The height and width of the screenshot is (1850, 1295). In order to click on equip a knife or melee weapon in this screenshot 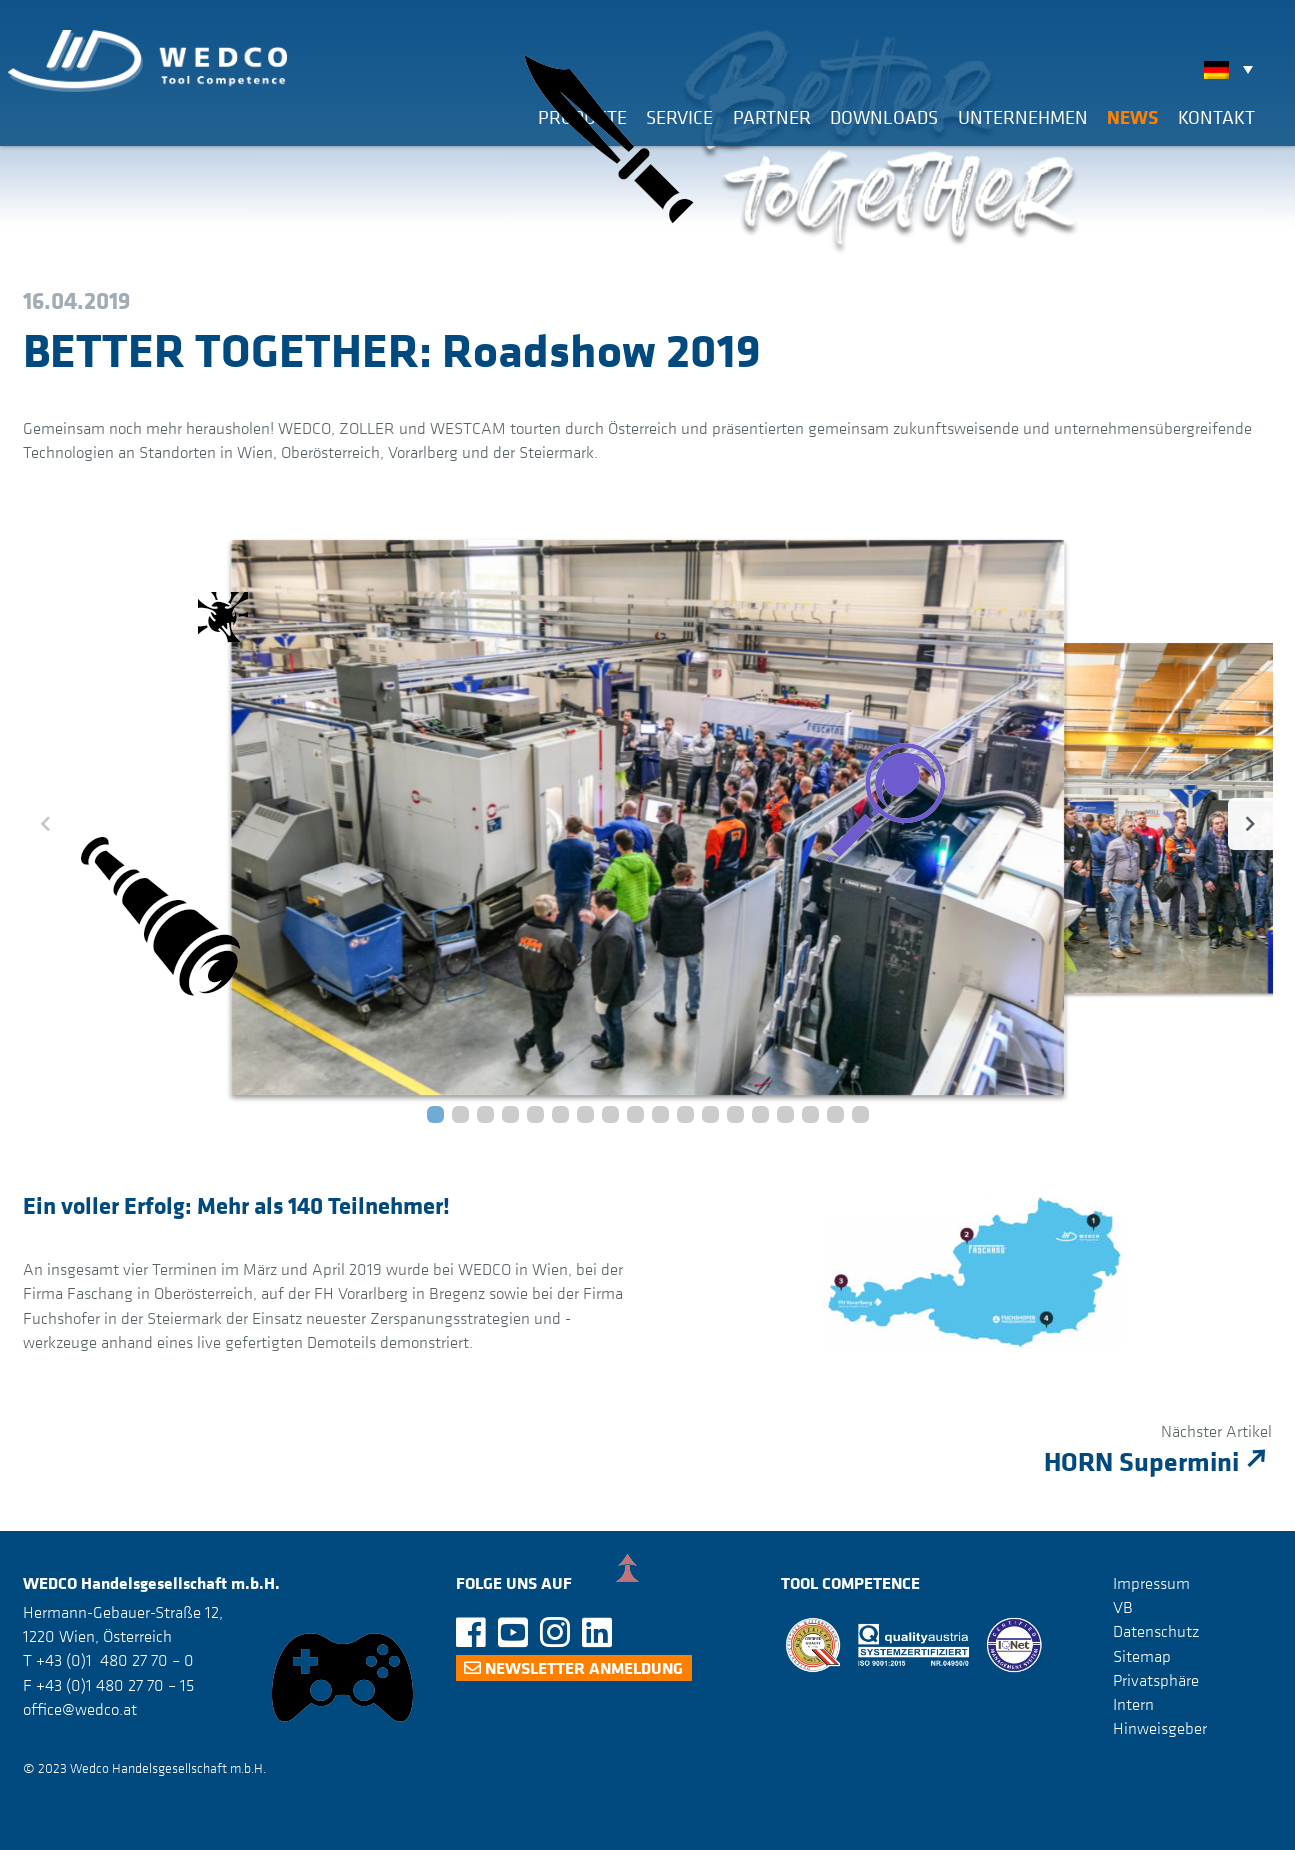, I will do `click(609, 139)`.